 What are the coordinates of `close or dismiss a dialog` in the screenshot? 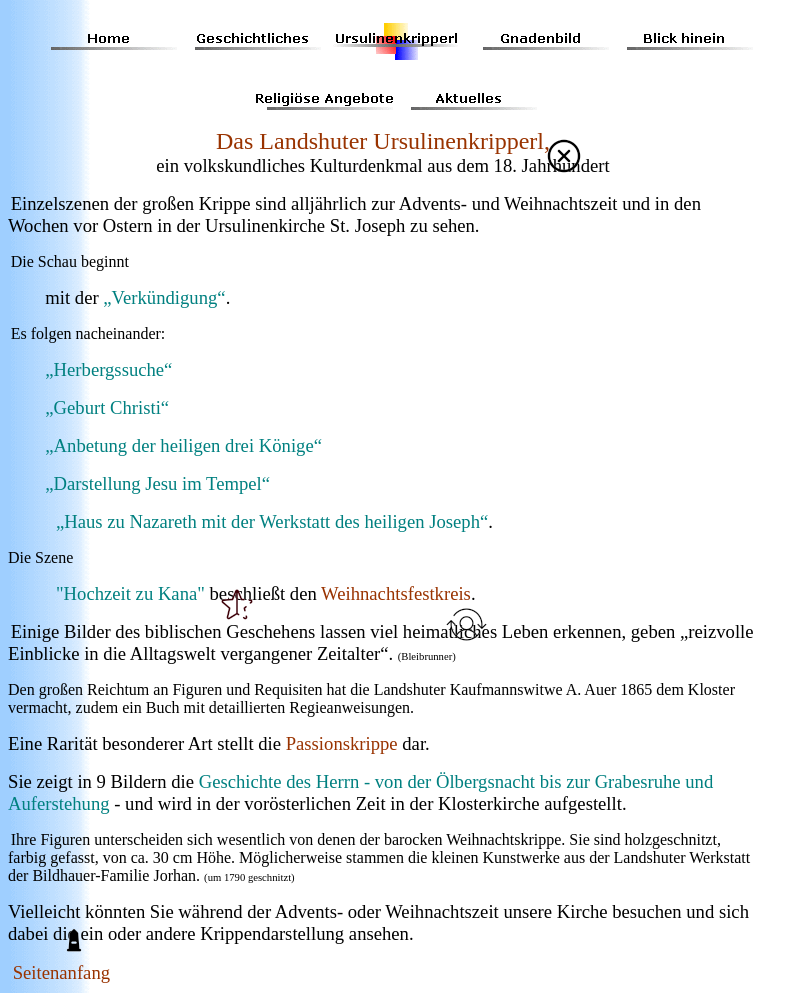 It's located at (564, 156).